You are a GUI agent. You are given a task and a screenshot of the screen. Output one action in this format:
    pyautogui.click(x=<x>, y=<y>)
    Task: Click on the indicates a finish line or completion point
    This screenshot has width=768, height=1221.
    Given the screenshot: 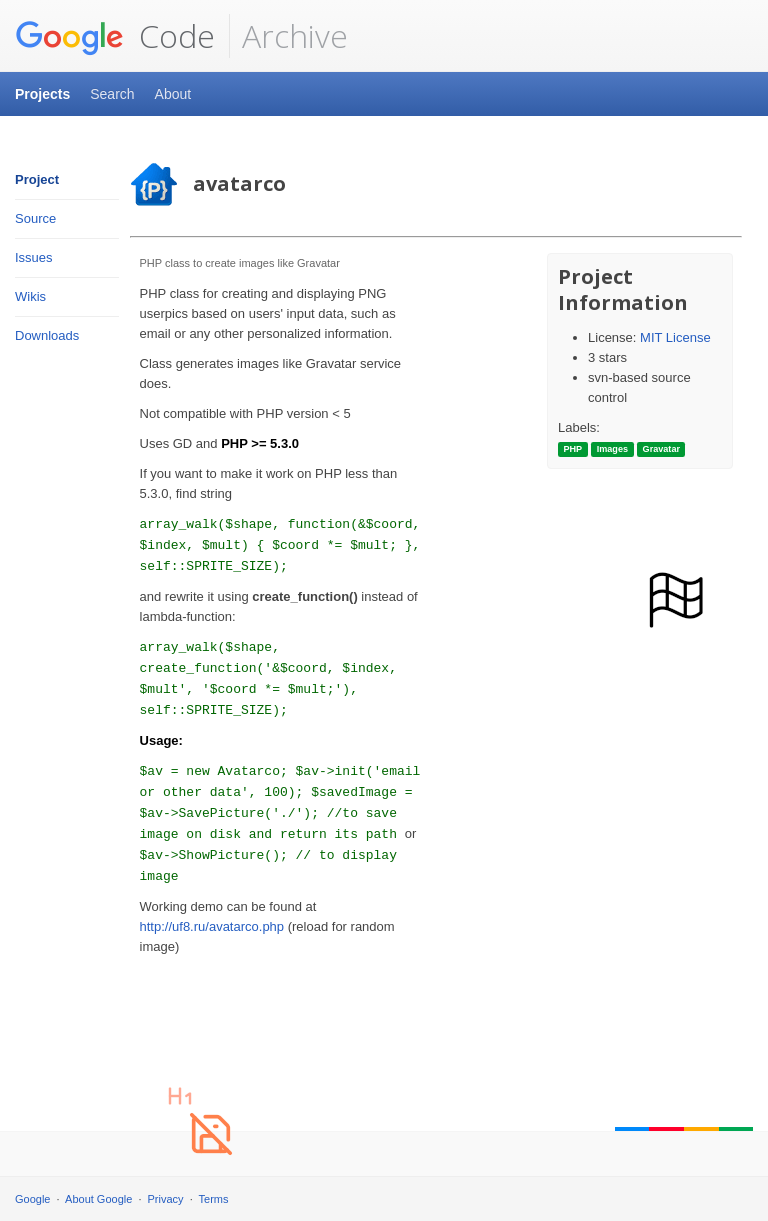 What is the action you would take?
    pyautogui.click(x=674, y=599)
    